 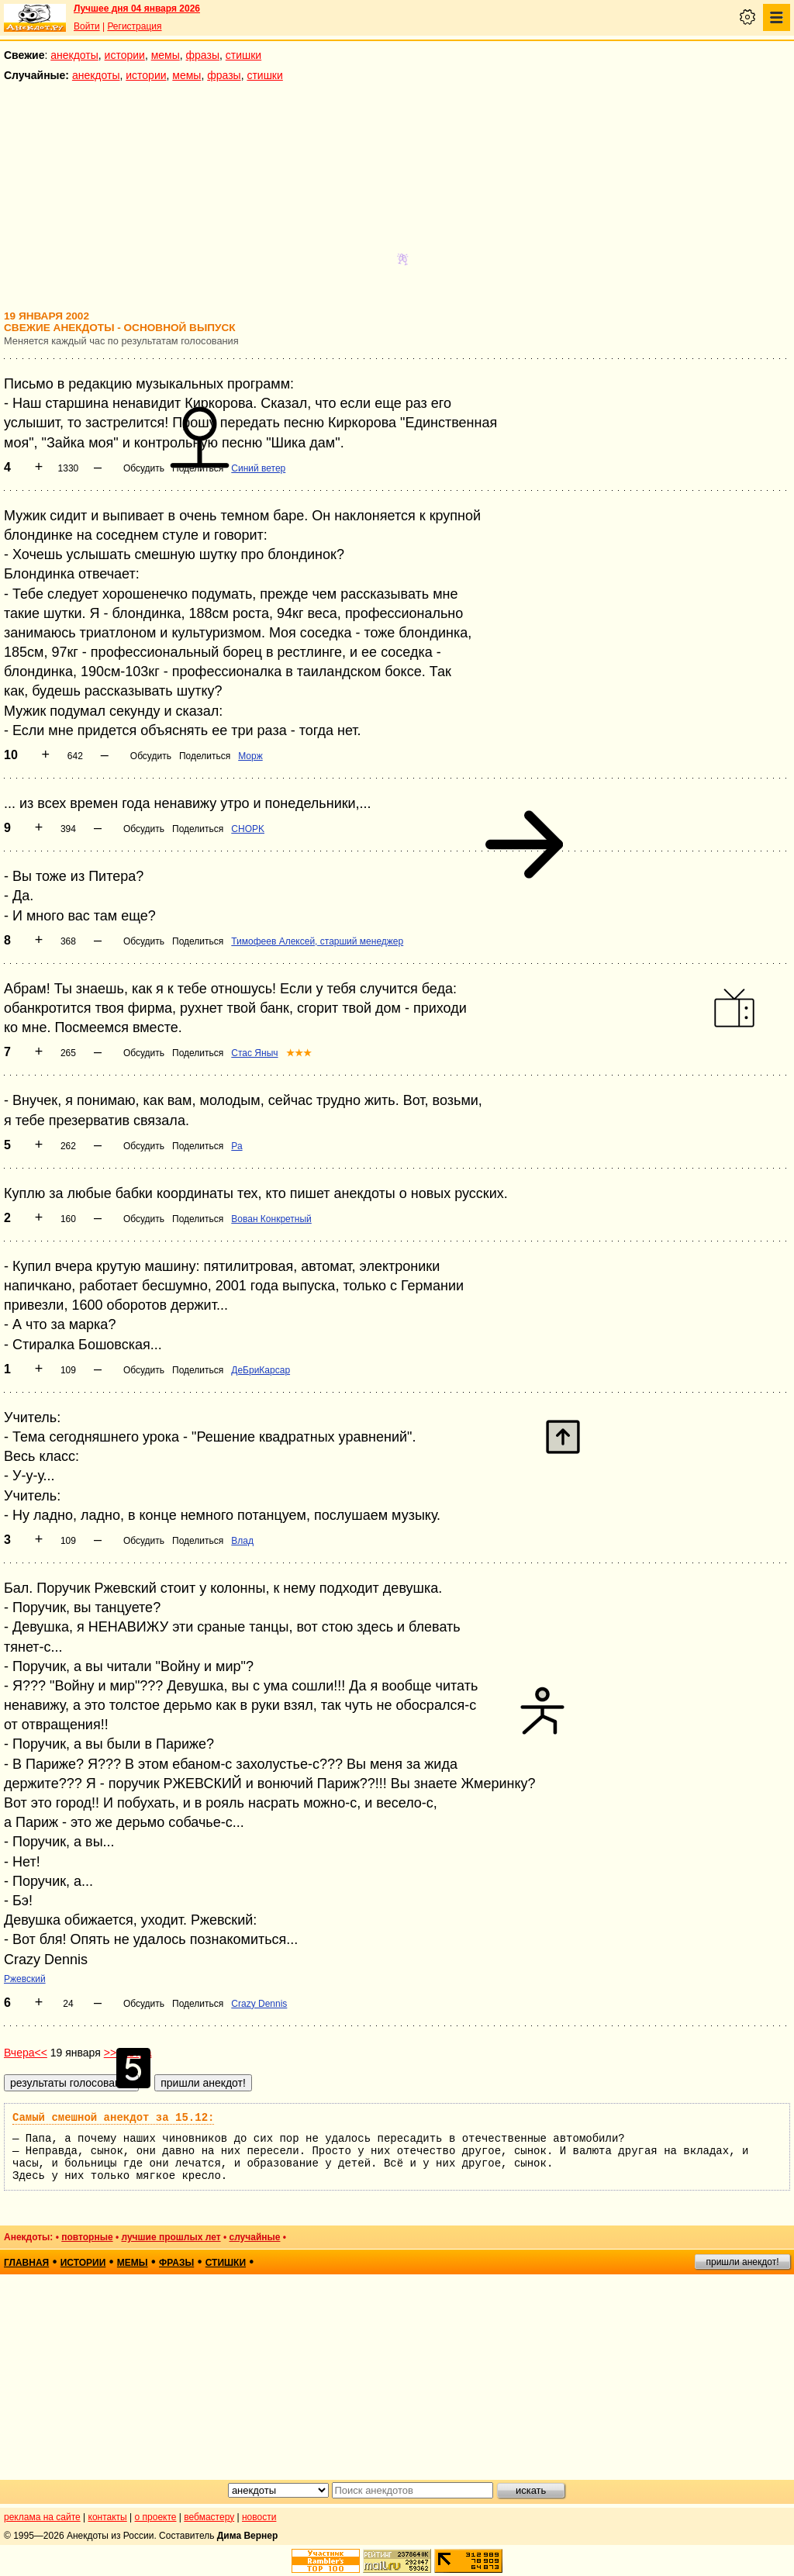 I want to click on access TV or video streaming features, so click(x=734, y=1010).